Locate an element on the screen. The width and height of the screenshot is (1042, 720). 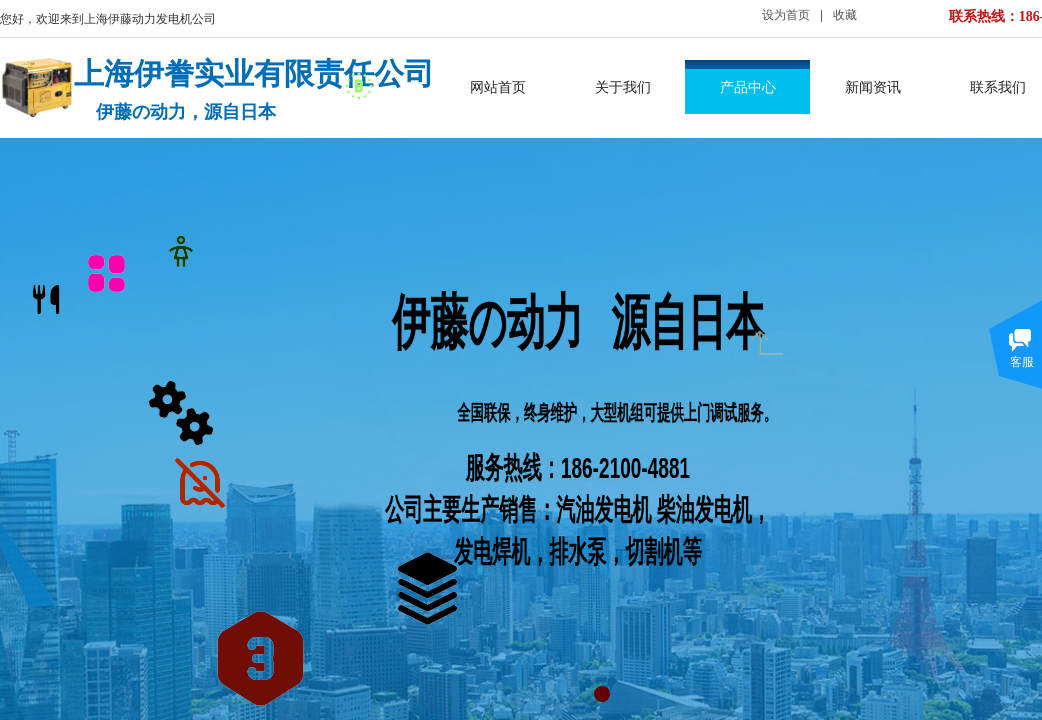
indicates bold text formatting option is located at coordinates (359, 86).